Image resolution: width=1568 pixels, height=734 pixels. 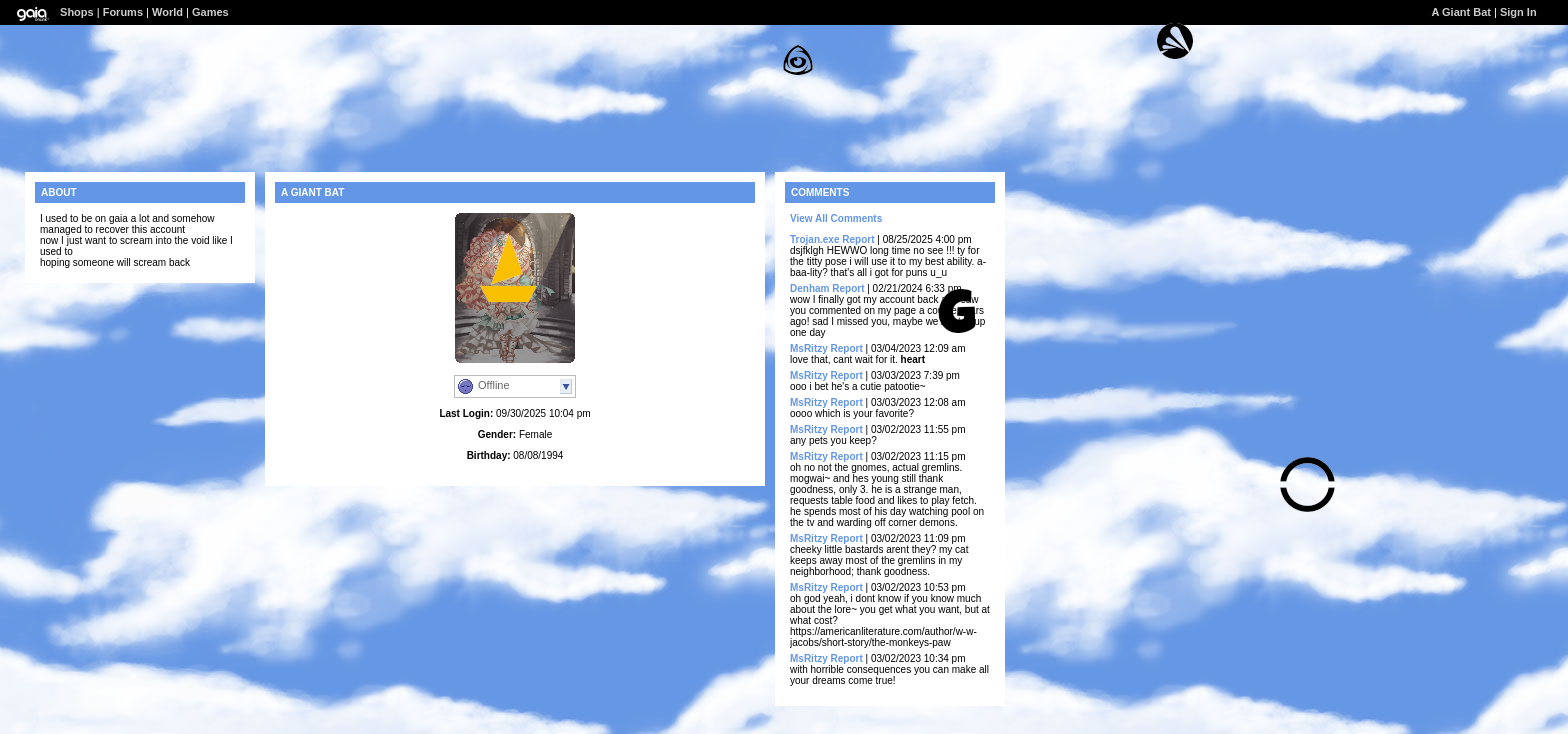 I want to click on open the Grocy app, so click(x=957, y=311).